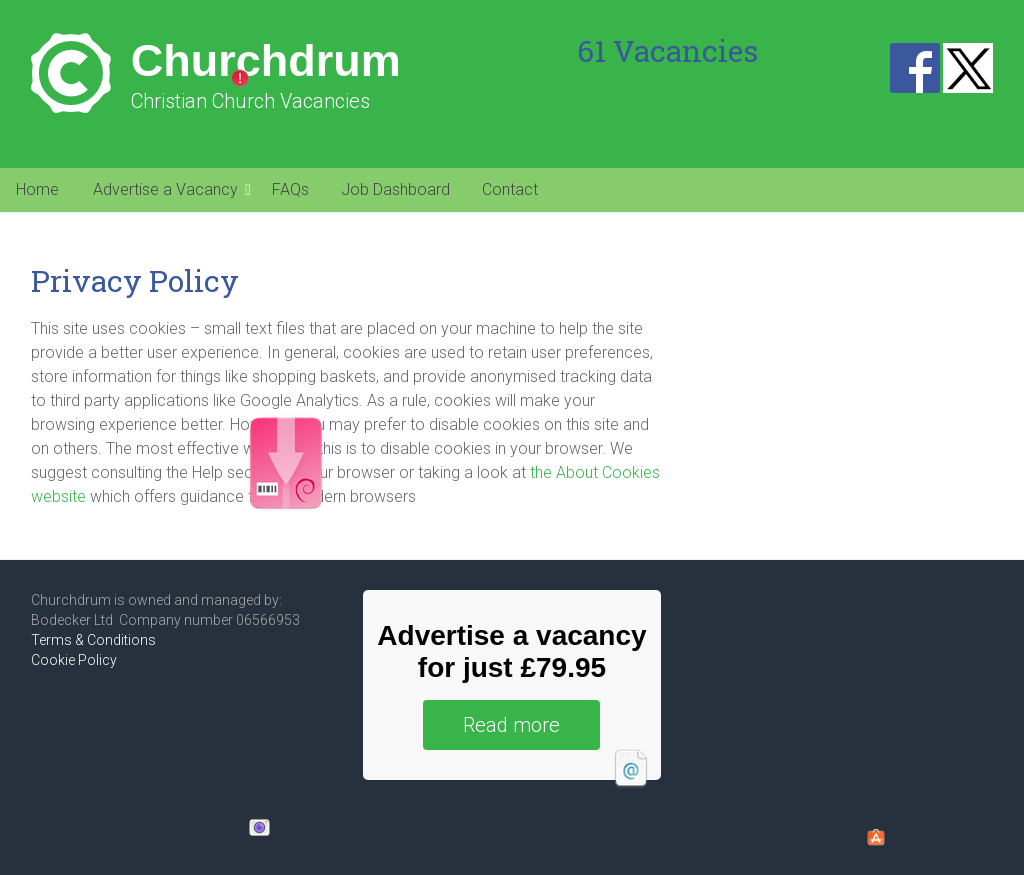 Image resolution: width=1024 pixels, height=875 pixels. What do you see at coordinates (876, 838) in the screenshot?
I see `open the software center to browse and install applications` at bounding box center [876, 838].